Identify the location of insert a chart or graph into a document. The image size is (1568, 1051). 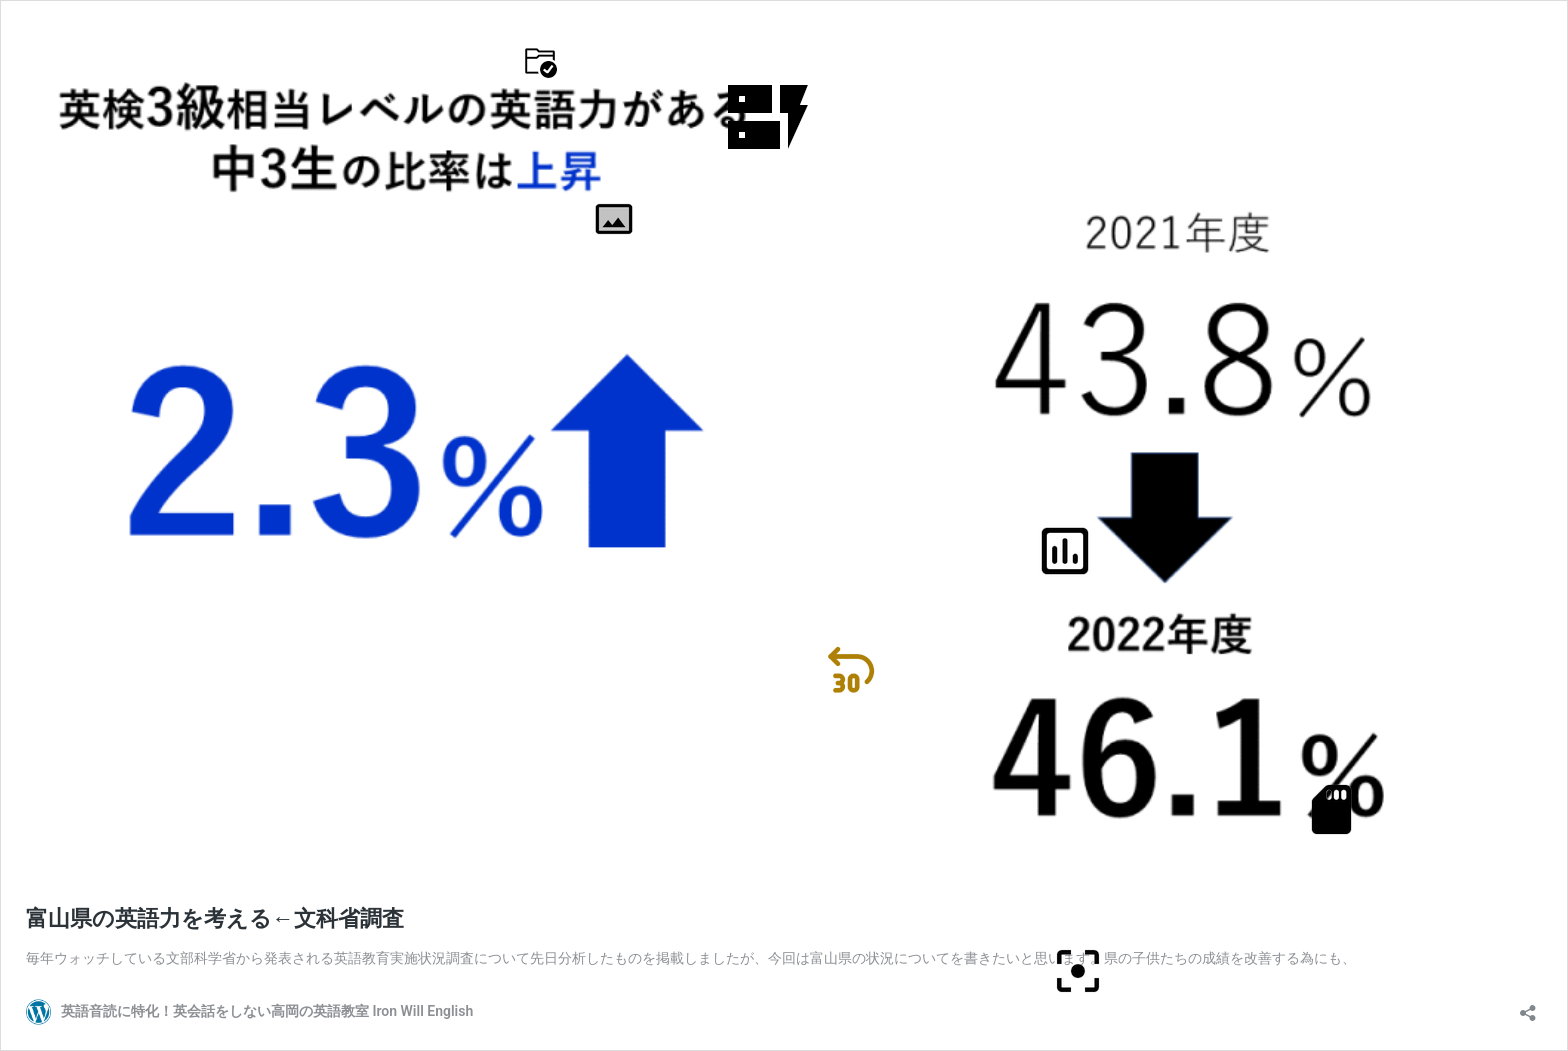
(1065, 551).